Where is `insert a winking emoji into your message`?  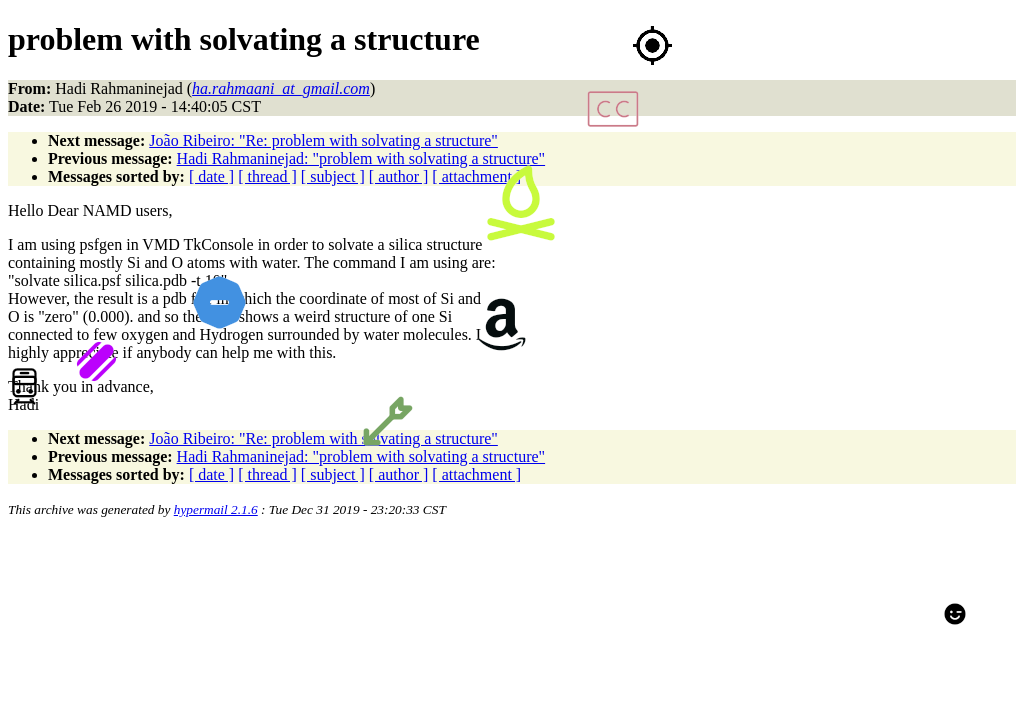
insert a winking emoji into your message is located at coordinates (955, 614).